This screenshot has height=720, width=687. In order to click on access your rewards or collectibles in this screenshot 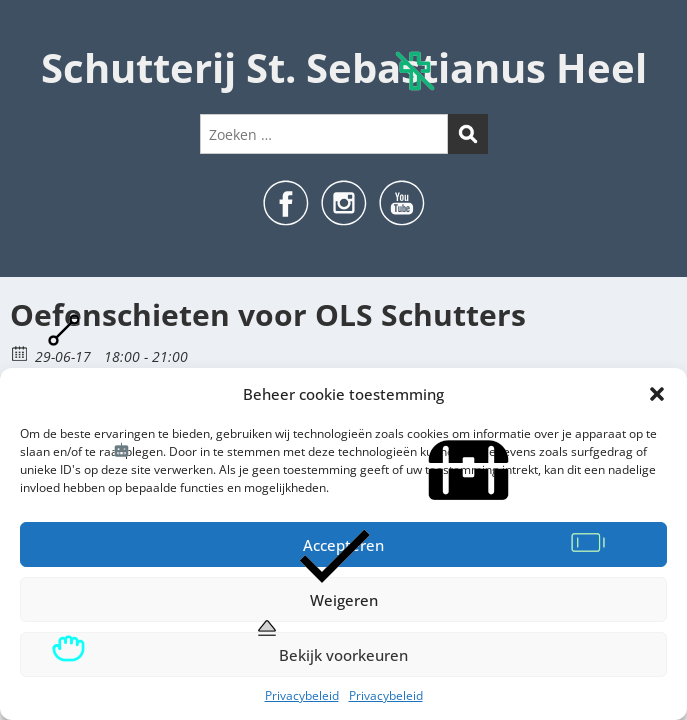, I will do `click(468, 471)`.